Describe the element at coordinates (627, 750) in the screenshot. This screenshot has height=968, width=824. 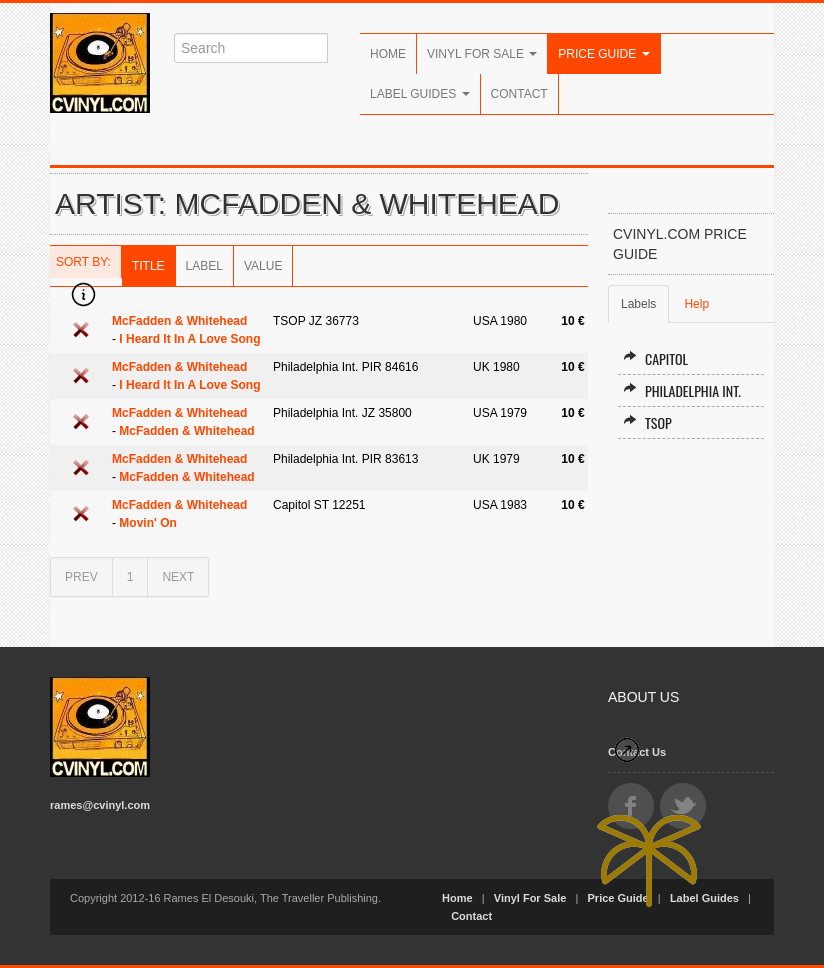
I see `open link in new tab or external window` at that location.